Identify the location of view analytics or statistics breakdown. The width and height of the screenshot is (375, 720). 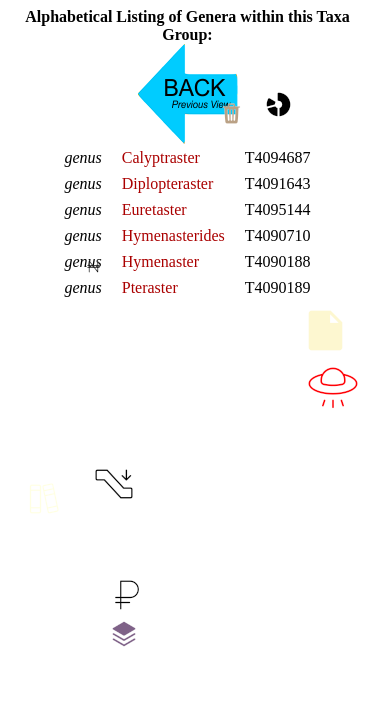
(278, 104).